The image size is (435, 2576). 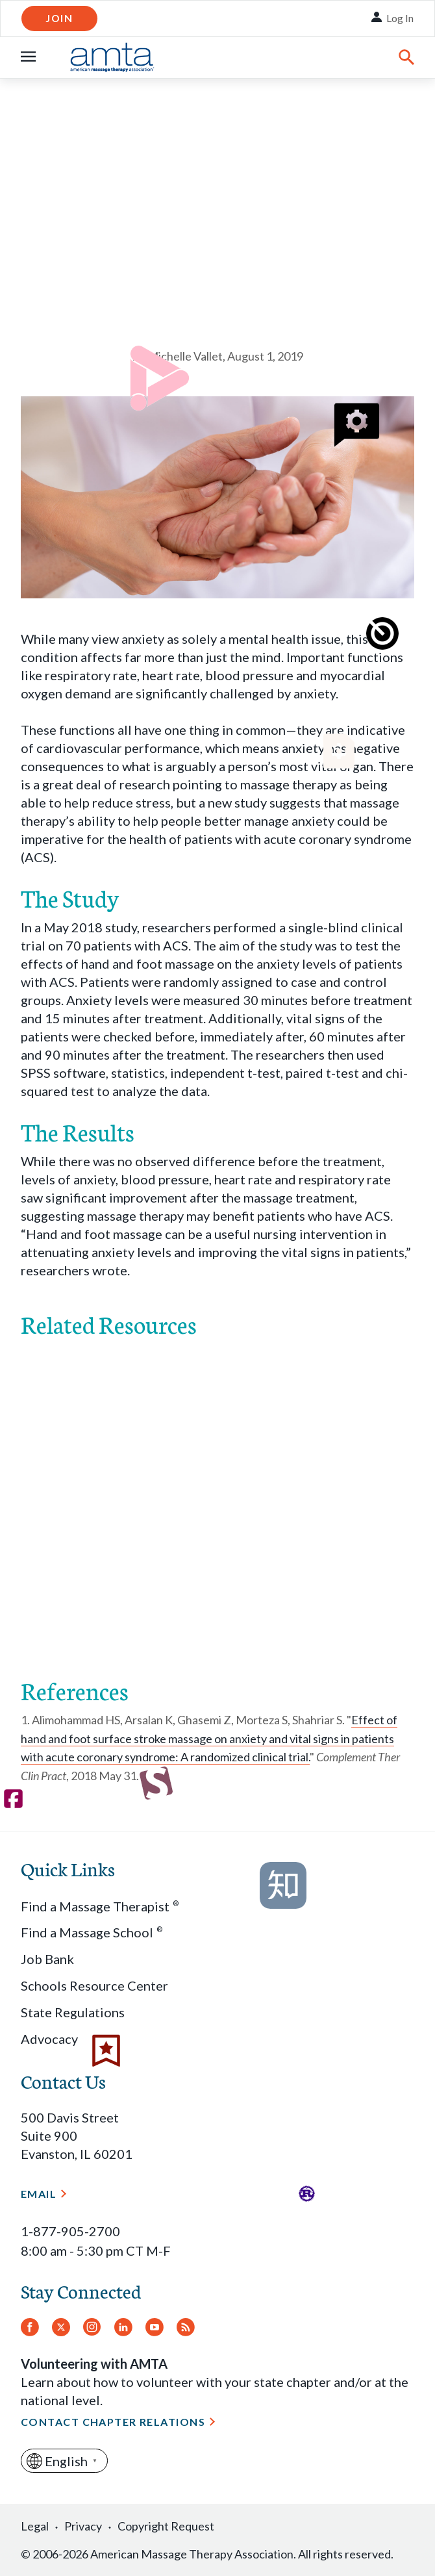 I want to click on access file settings or preferences, so click(x=339, y=751).